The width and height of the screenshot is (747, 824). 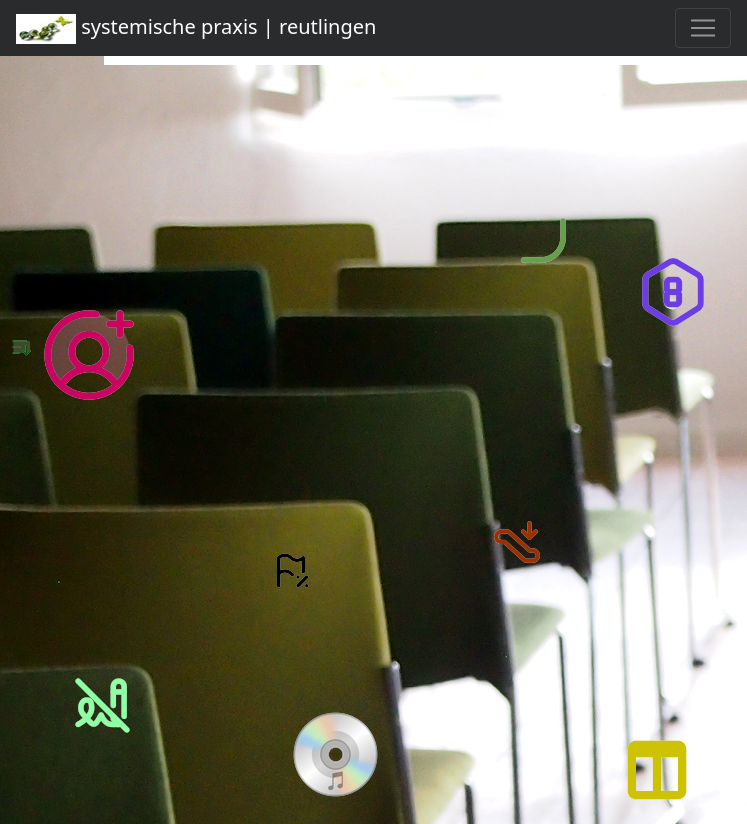 What do you see at coordinates (657, 770) in the screenshot?
I see `switch to column view layout` at bounding box center [657, 770].